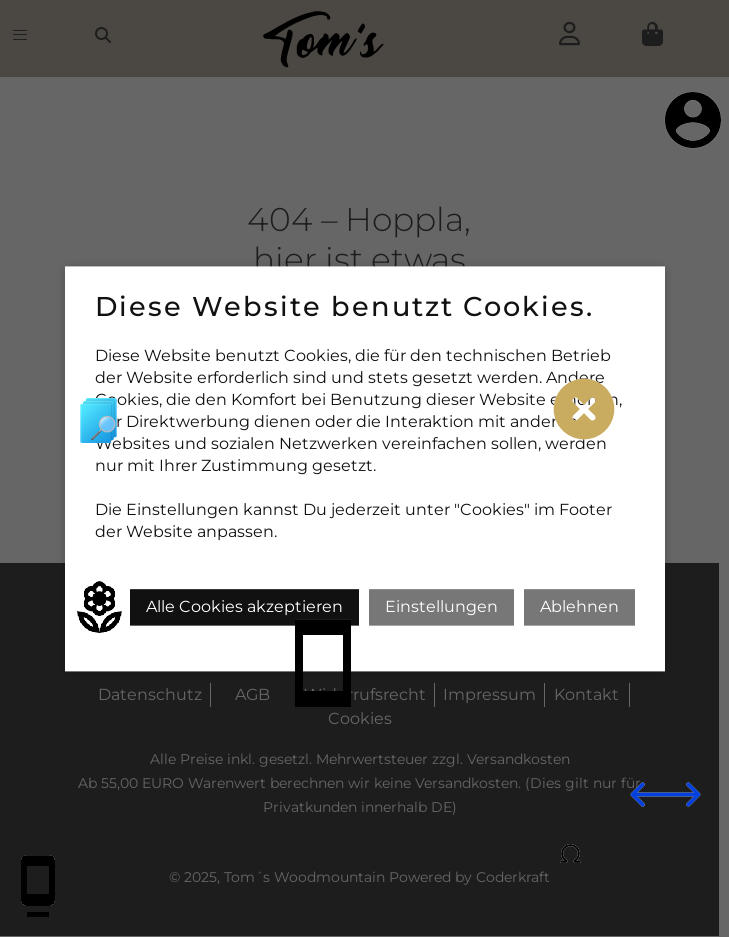 Image resolution: width=729 pixels, height=937 pixels. What do you see at coordinates (584, 409) in the screenshot?
I see `close or dismiss a dialog` at bounding box center [584, 409].